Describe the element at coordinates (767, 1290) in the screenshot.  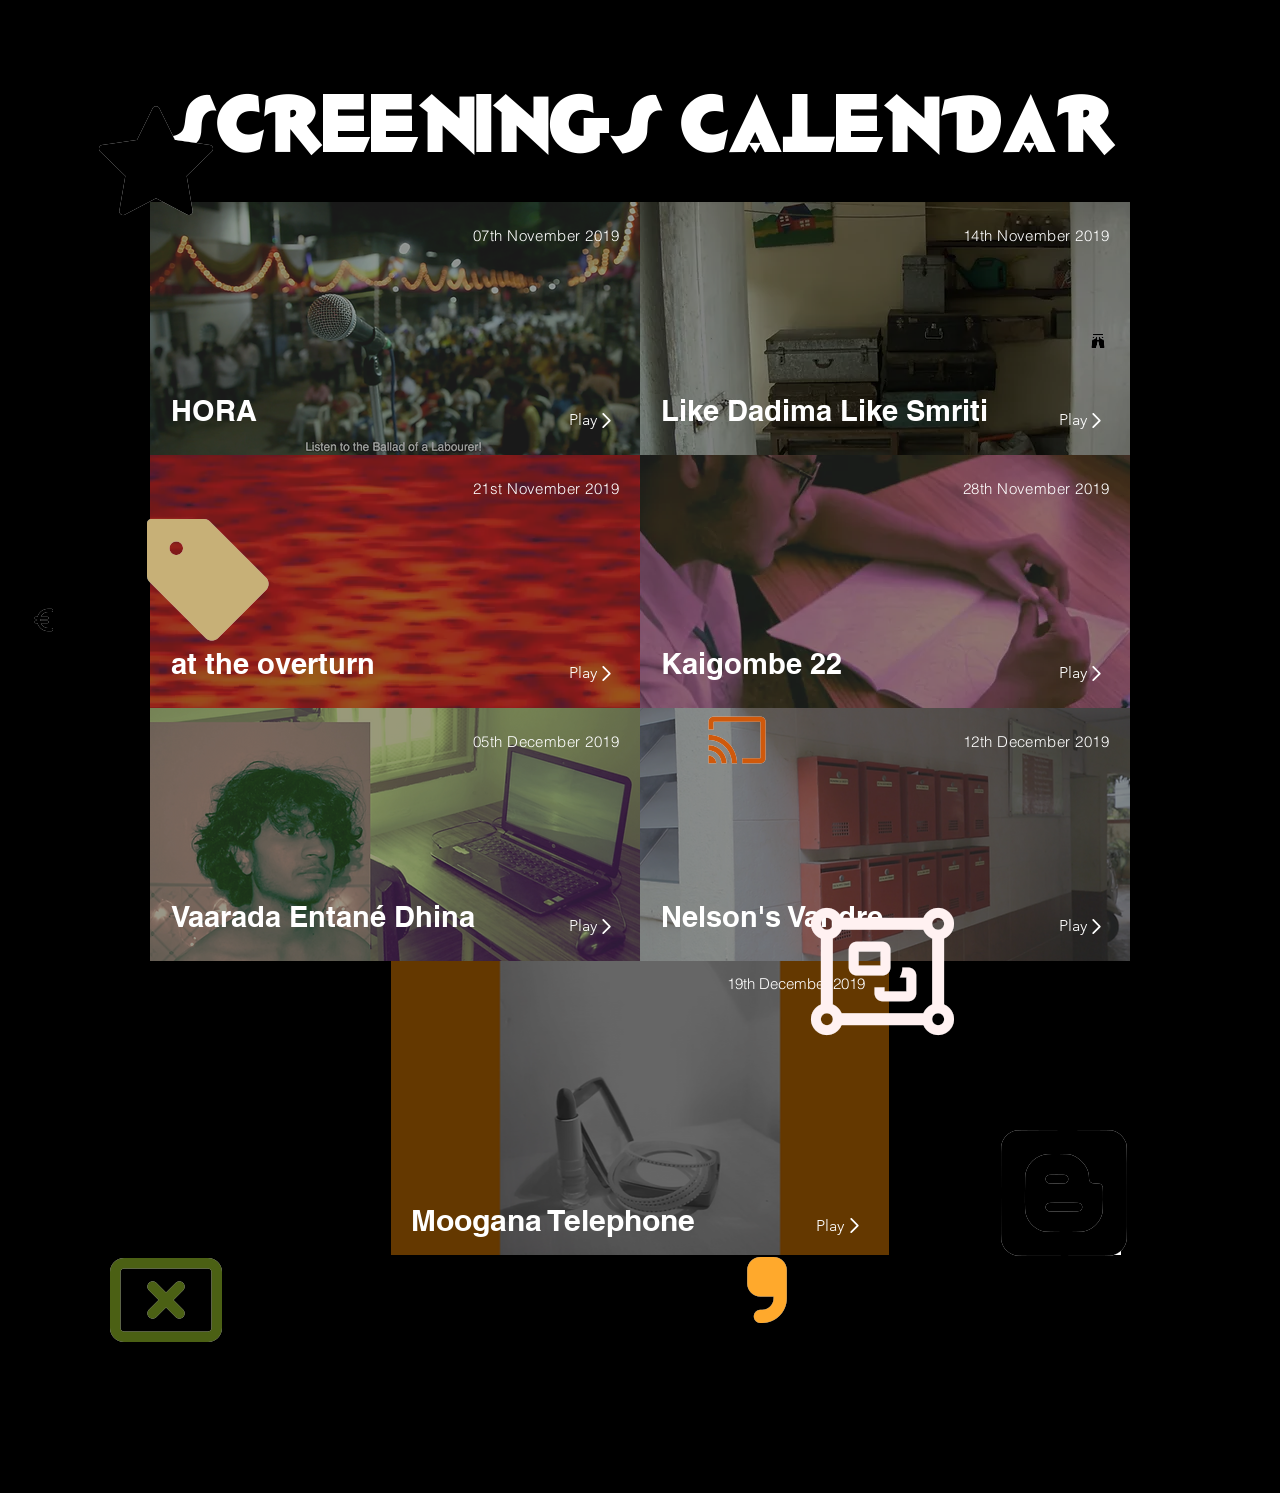
I see `insert closing single quotation mark` at that location.